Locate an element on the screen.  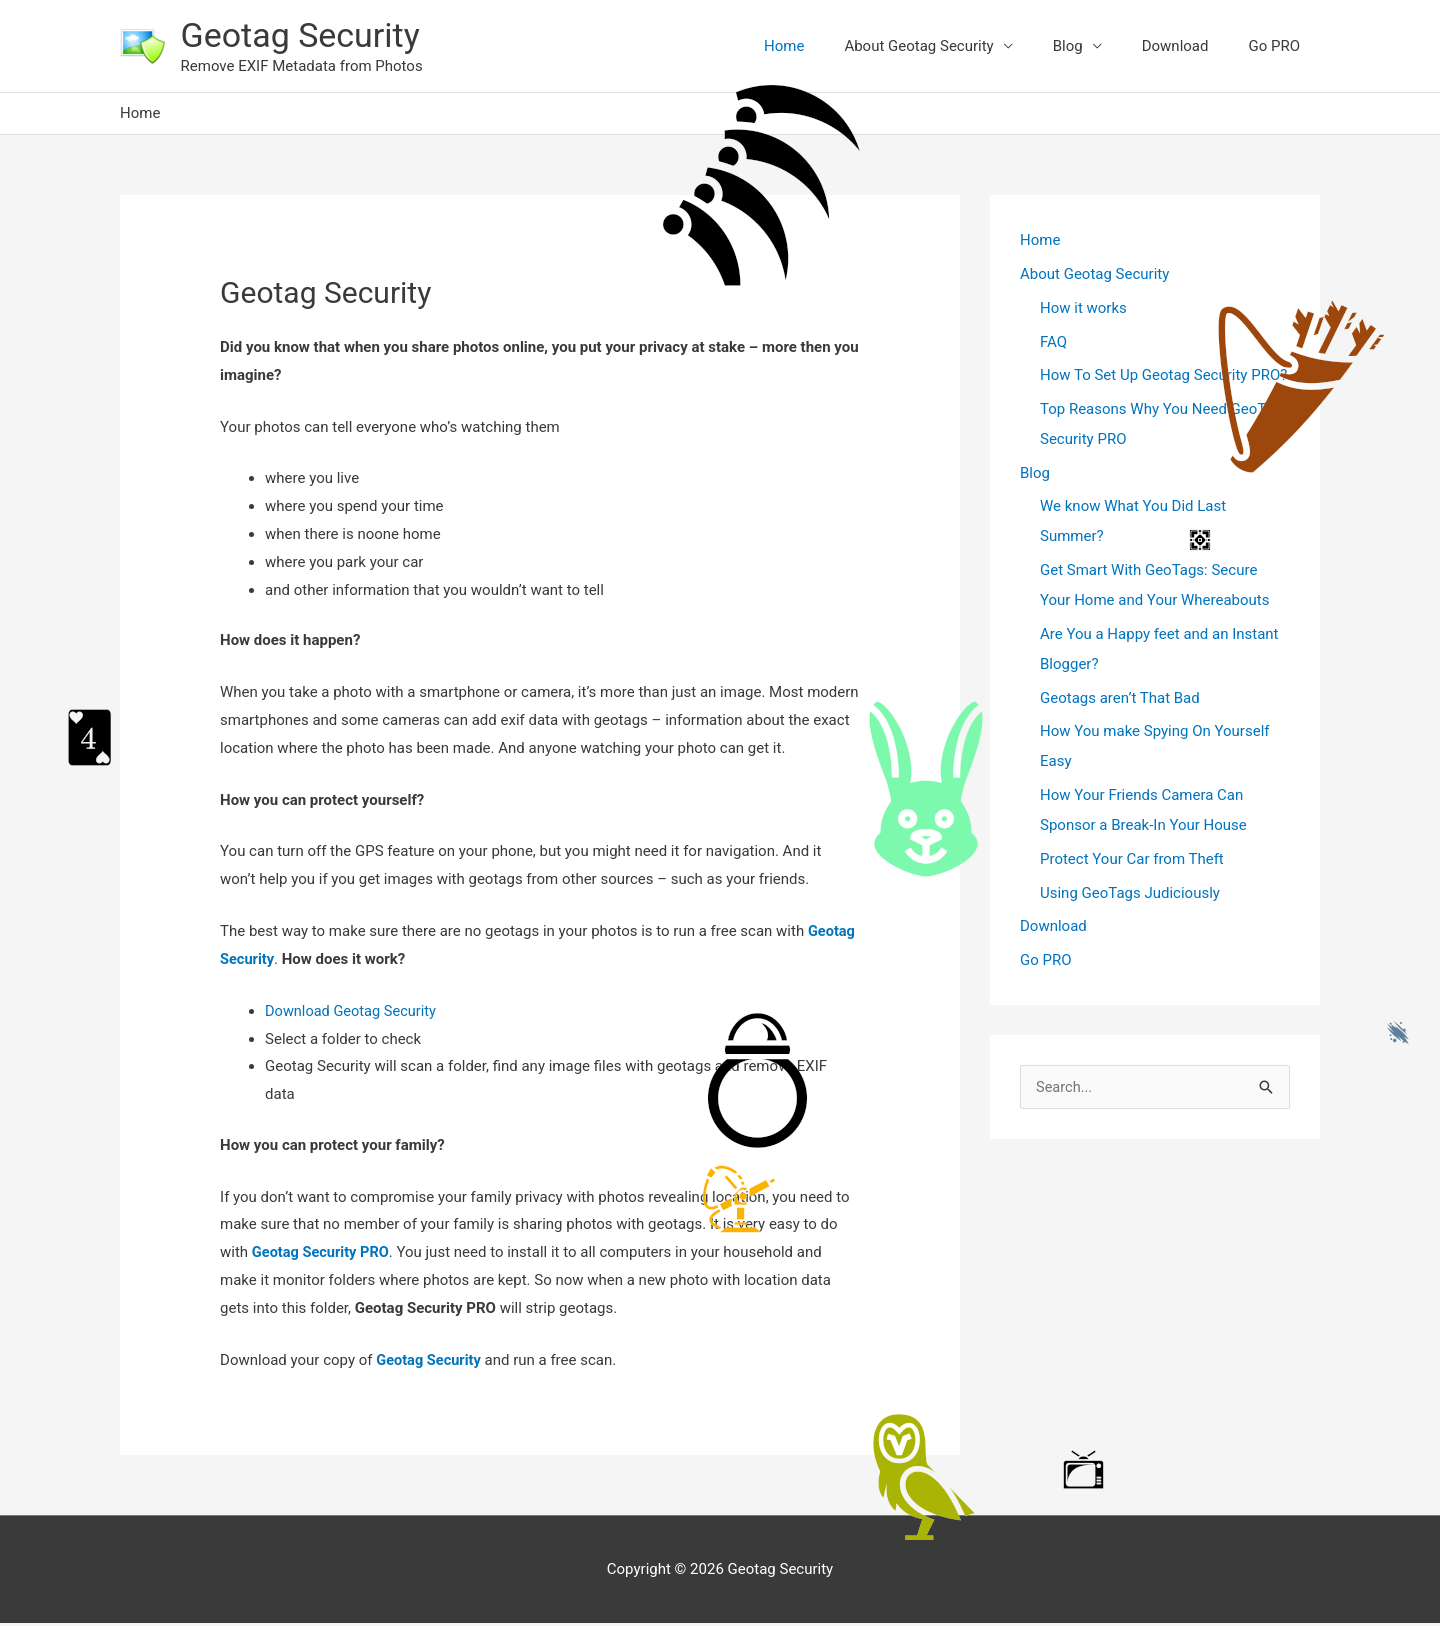
deploy defensive laser turret is located at coordinates (739, 1199).